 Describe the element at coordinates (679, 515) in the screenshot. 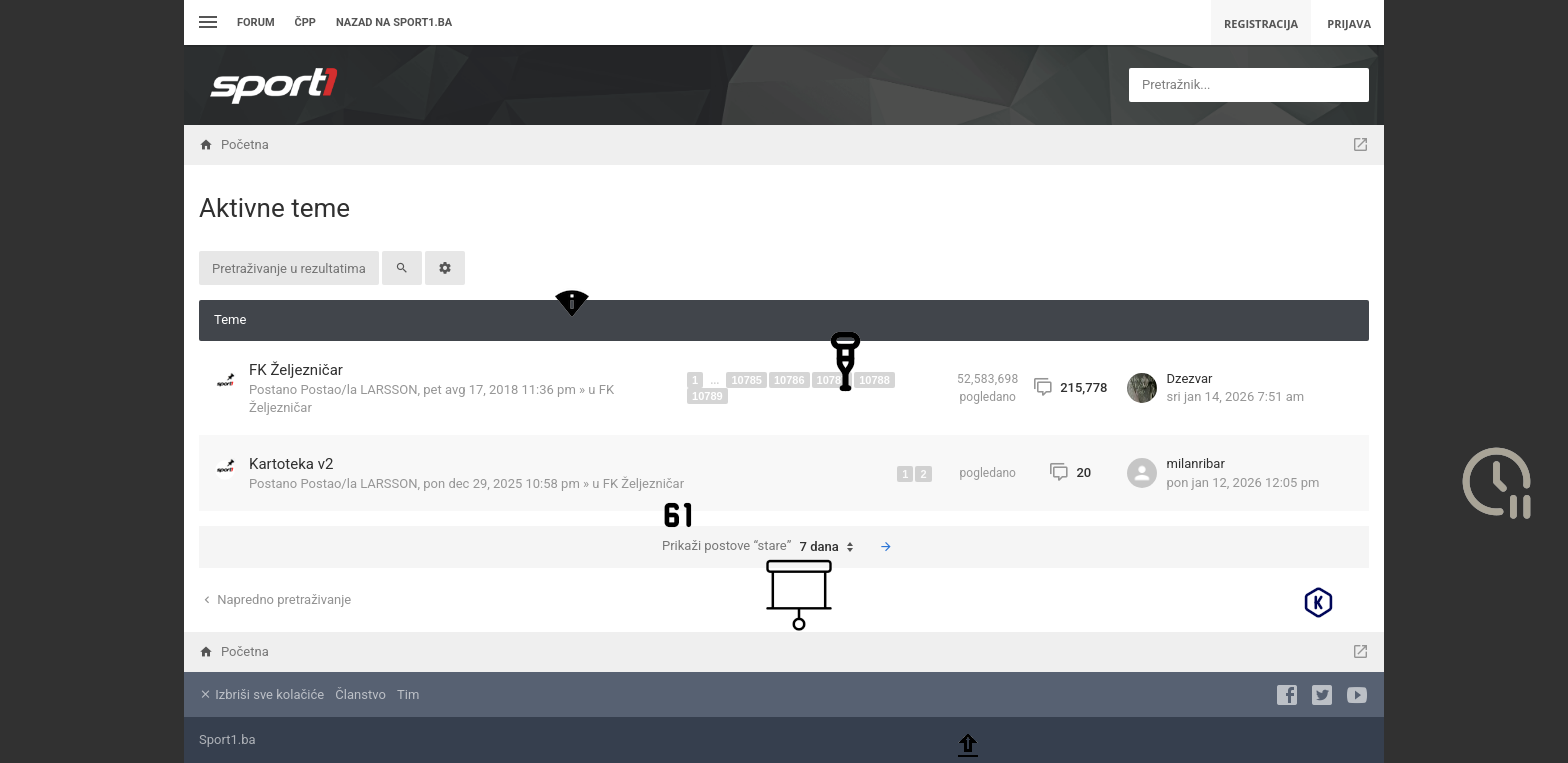

I see `displays the number 61 as a badge or counter` at that location.